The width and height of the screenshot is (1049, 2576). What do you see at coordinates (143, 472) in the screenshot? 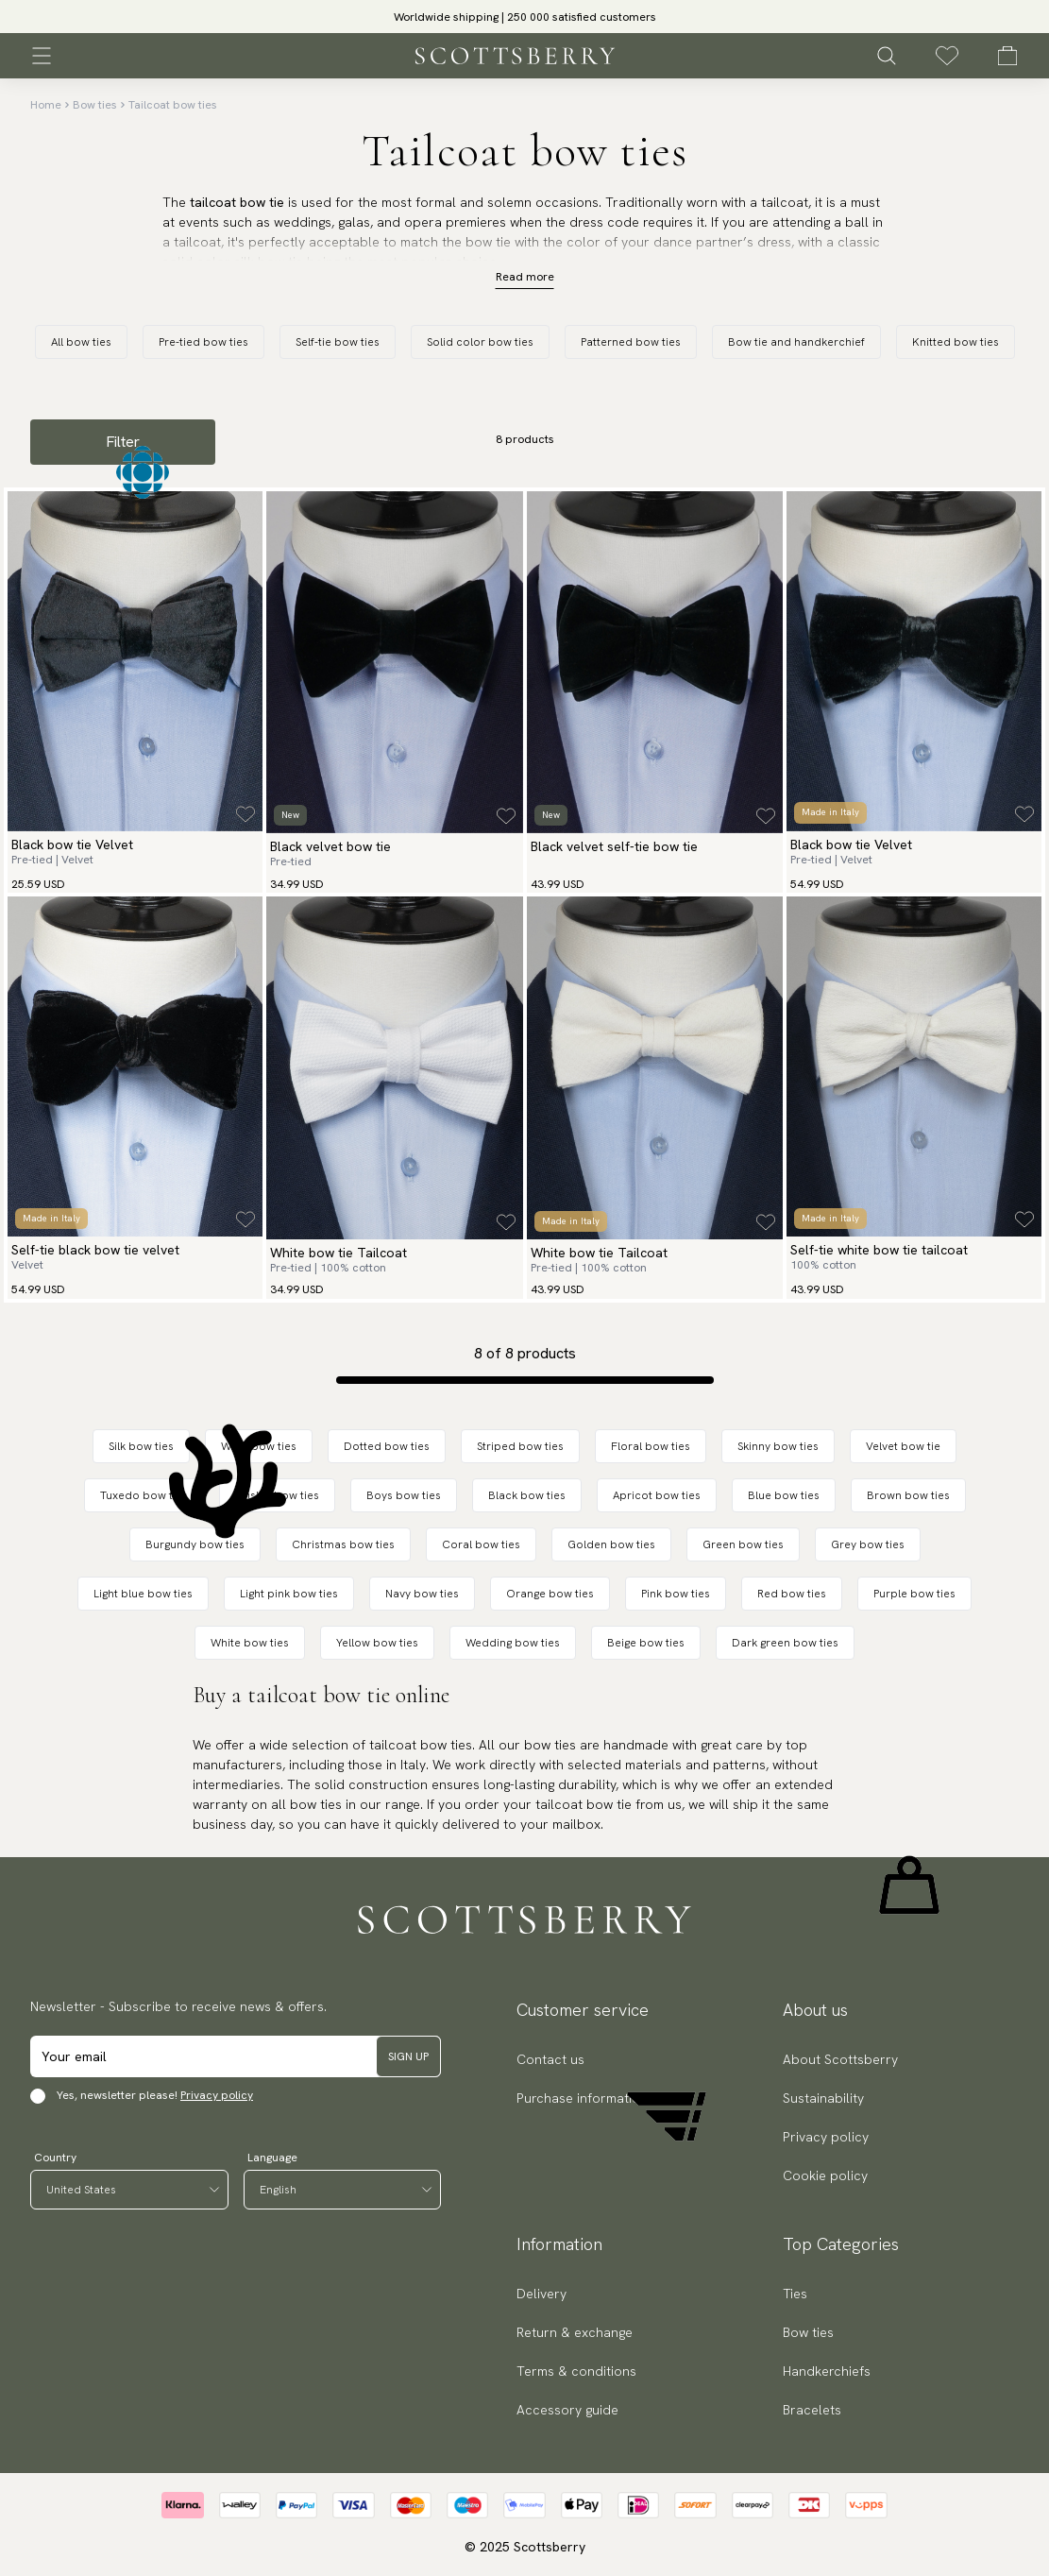
I see `CBC (Canadian Broadcasting Corporation) logo` at bounding box center [143, 472].